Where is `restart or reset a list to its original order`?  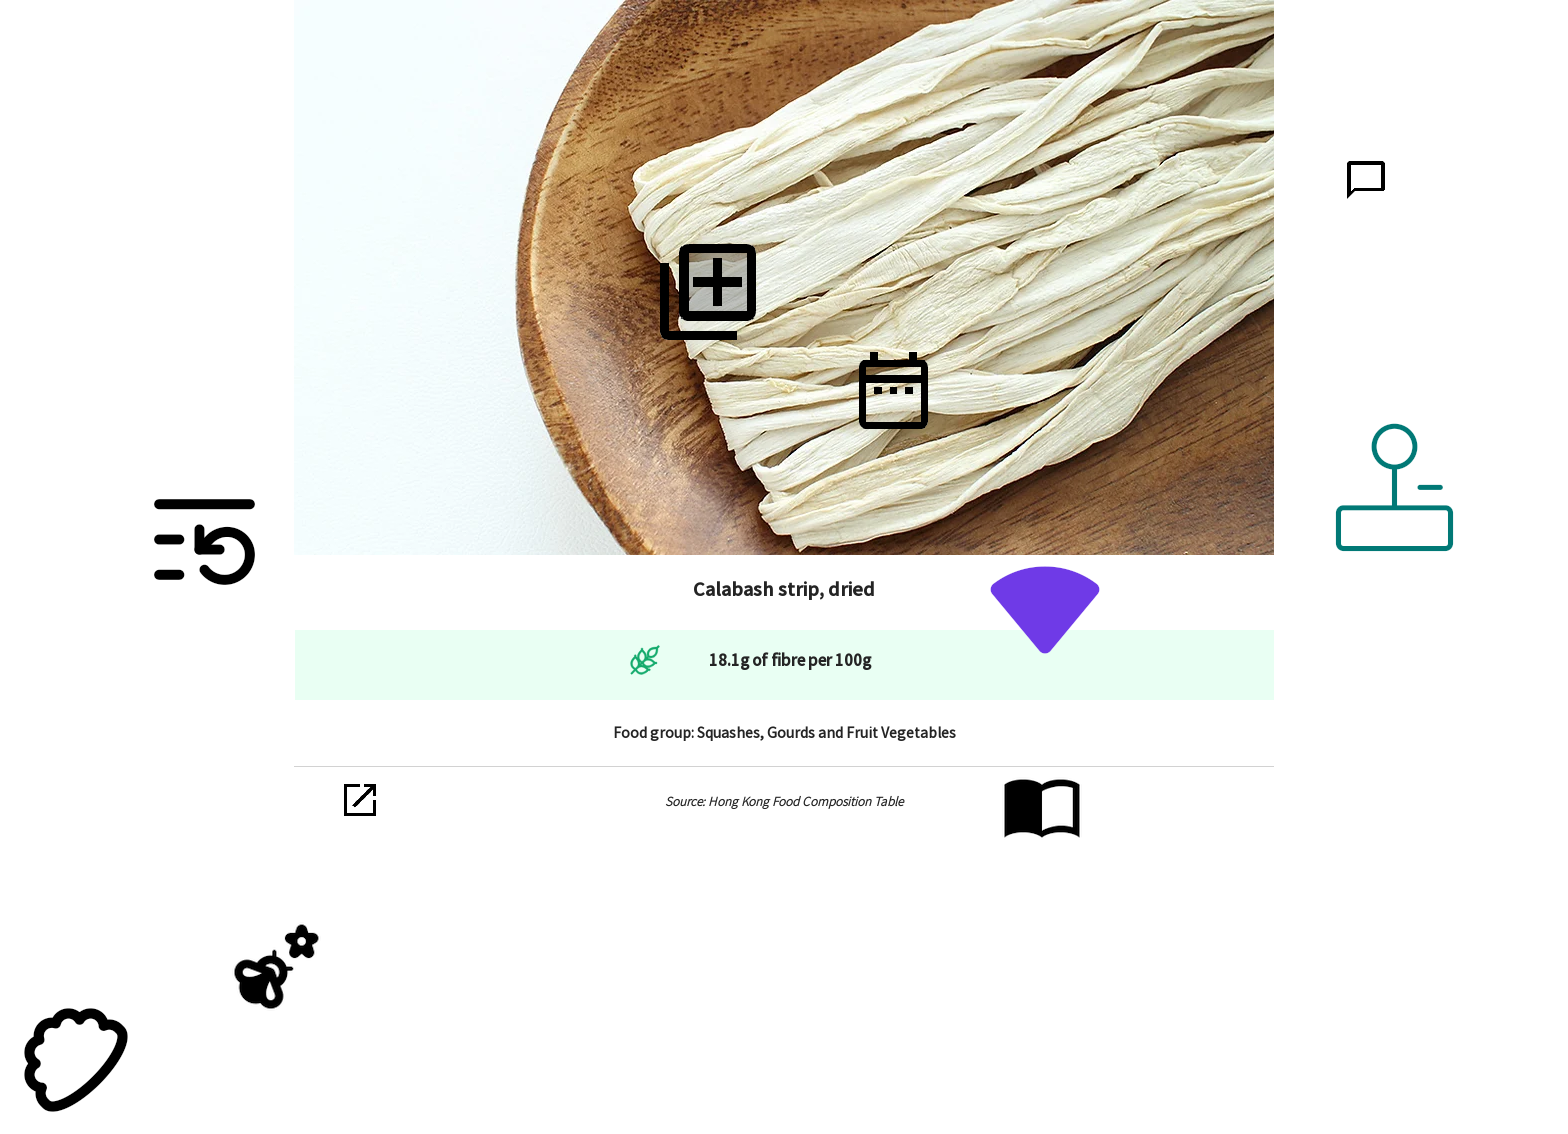 restart or reset a list to its original order is located at coordinates (204, 539).